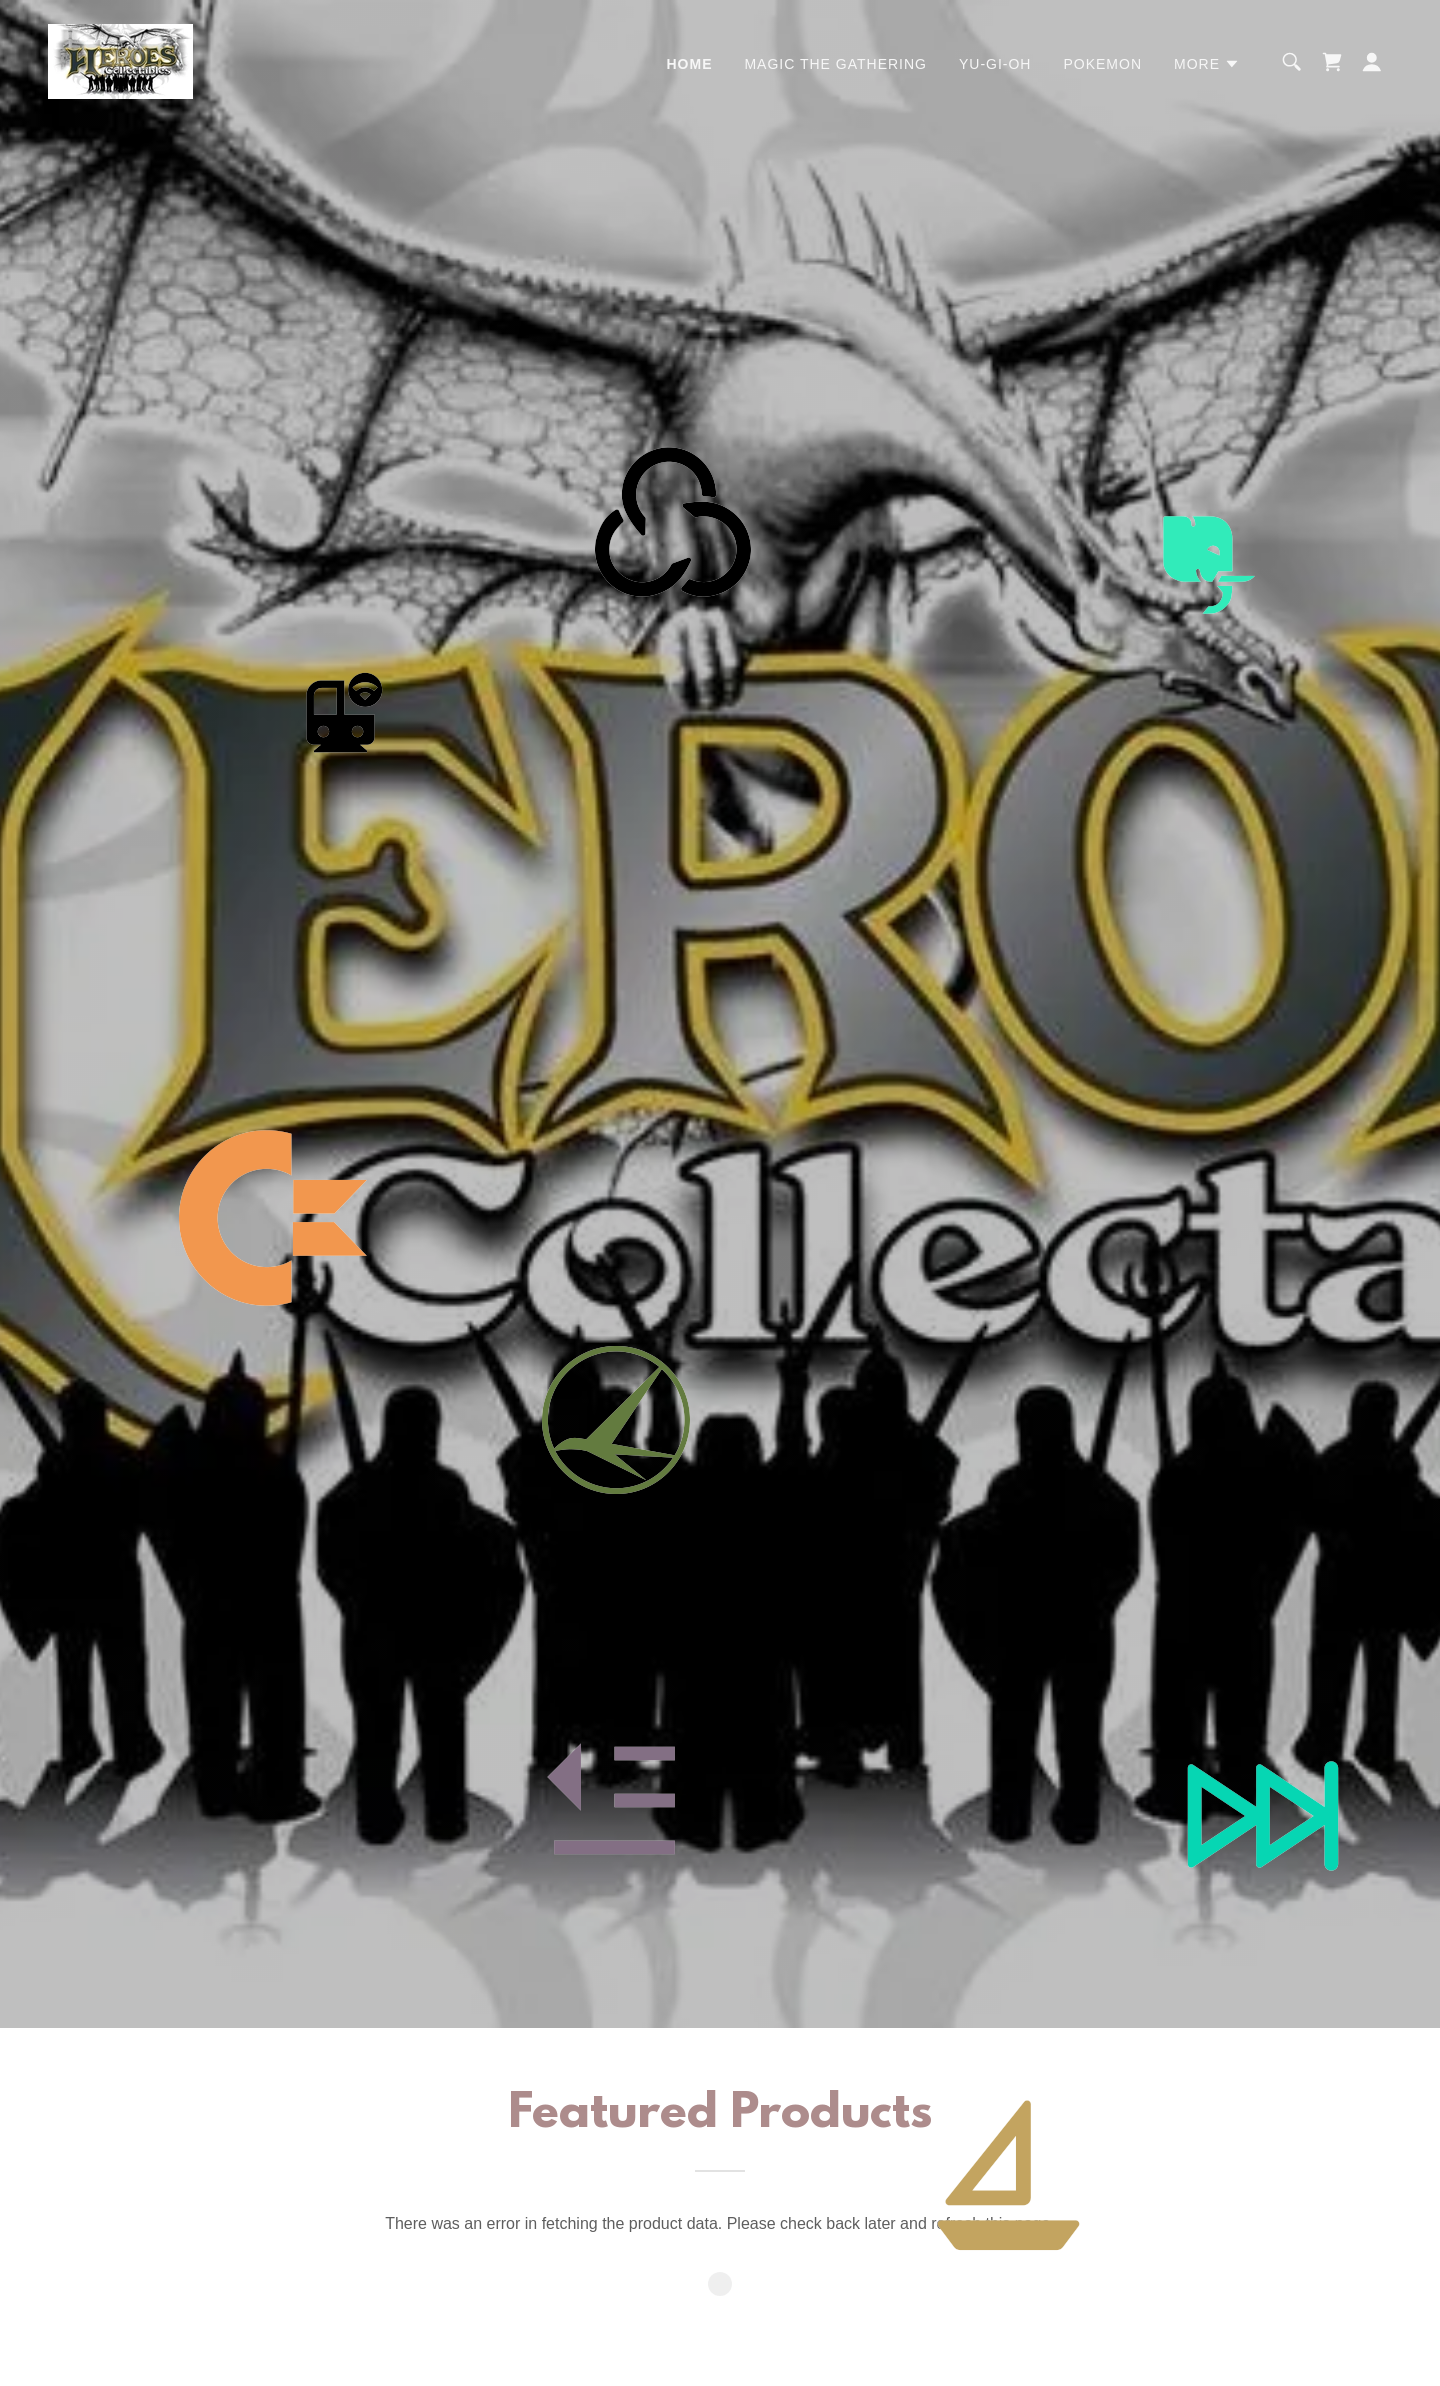  Describe the element at coordinates (1008, 2175) in the screenshot. I see `navigate to sailing or boating features` at that location.